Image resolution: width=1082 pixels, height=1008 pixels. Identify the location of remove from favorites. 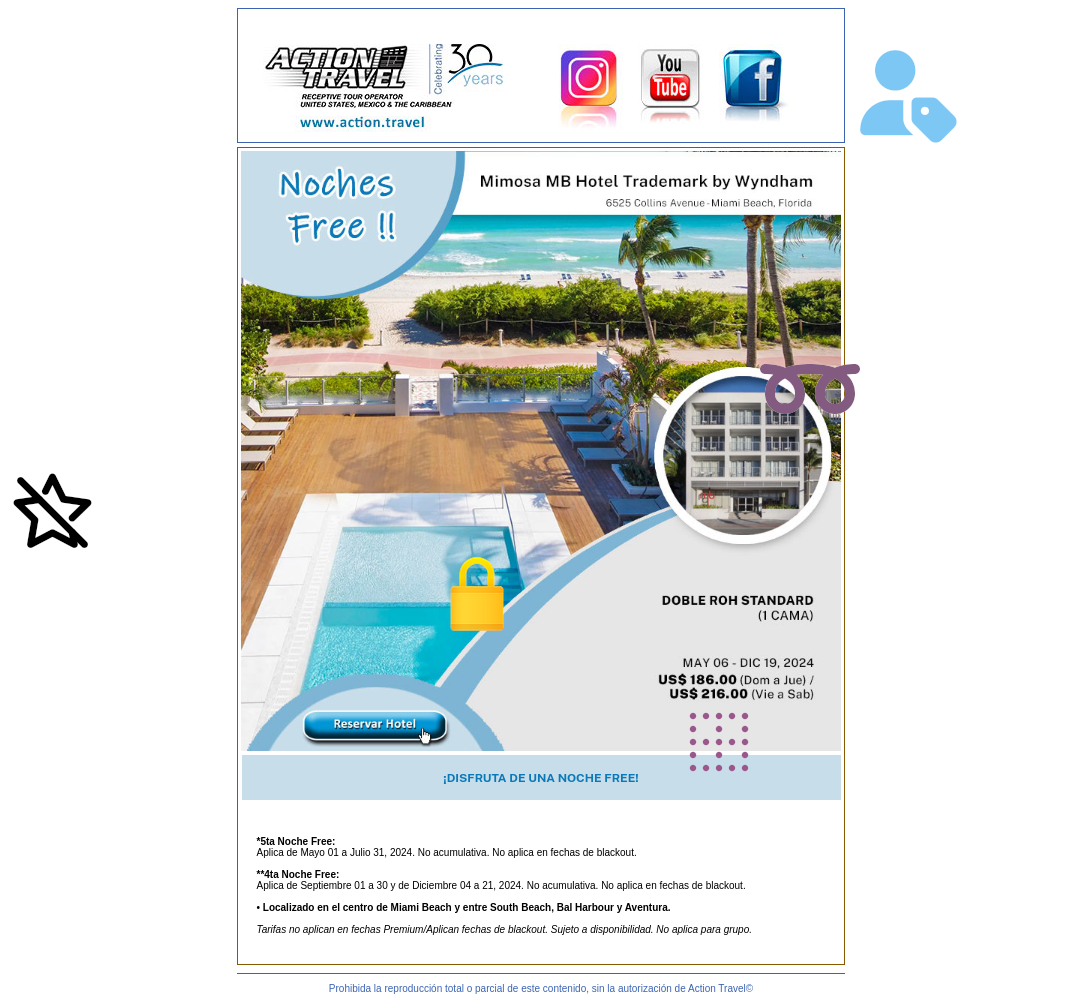
(52, 512).